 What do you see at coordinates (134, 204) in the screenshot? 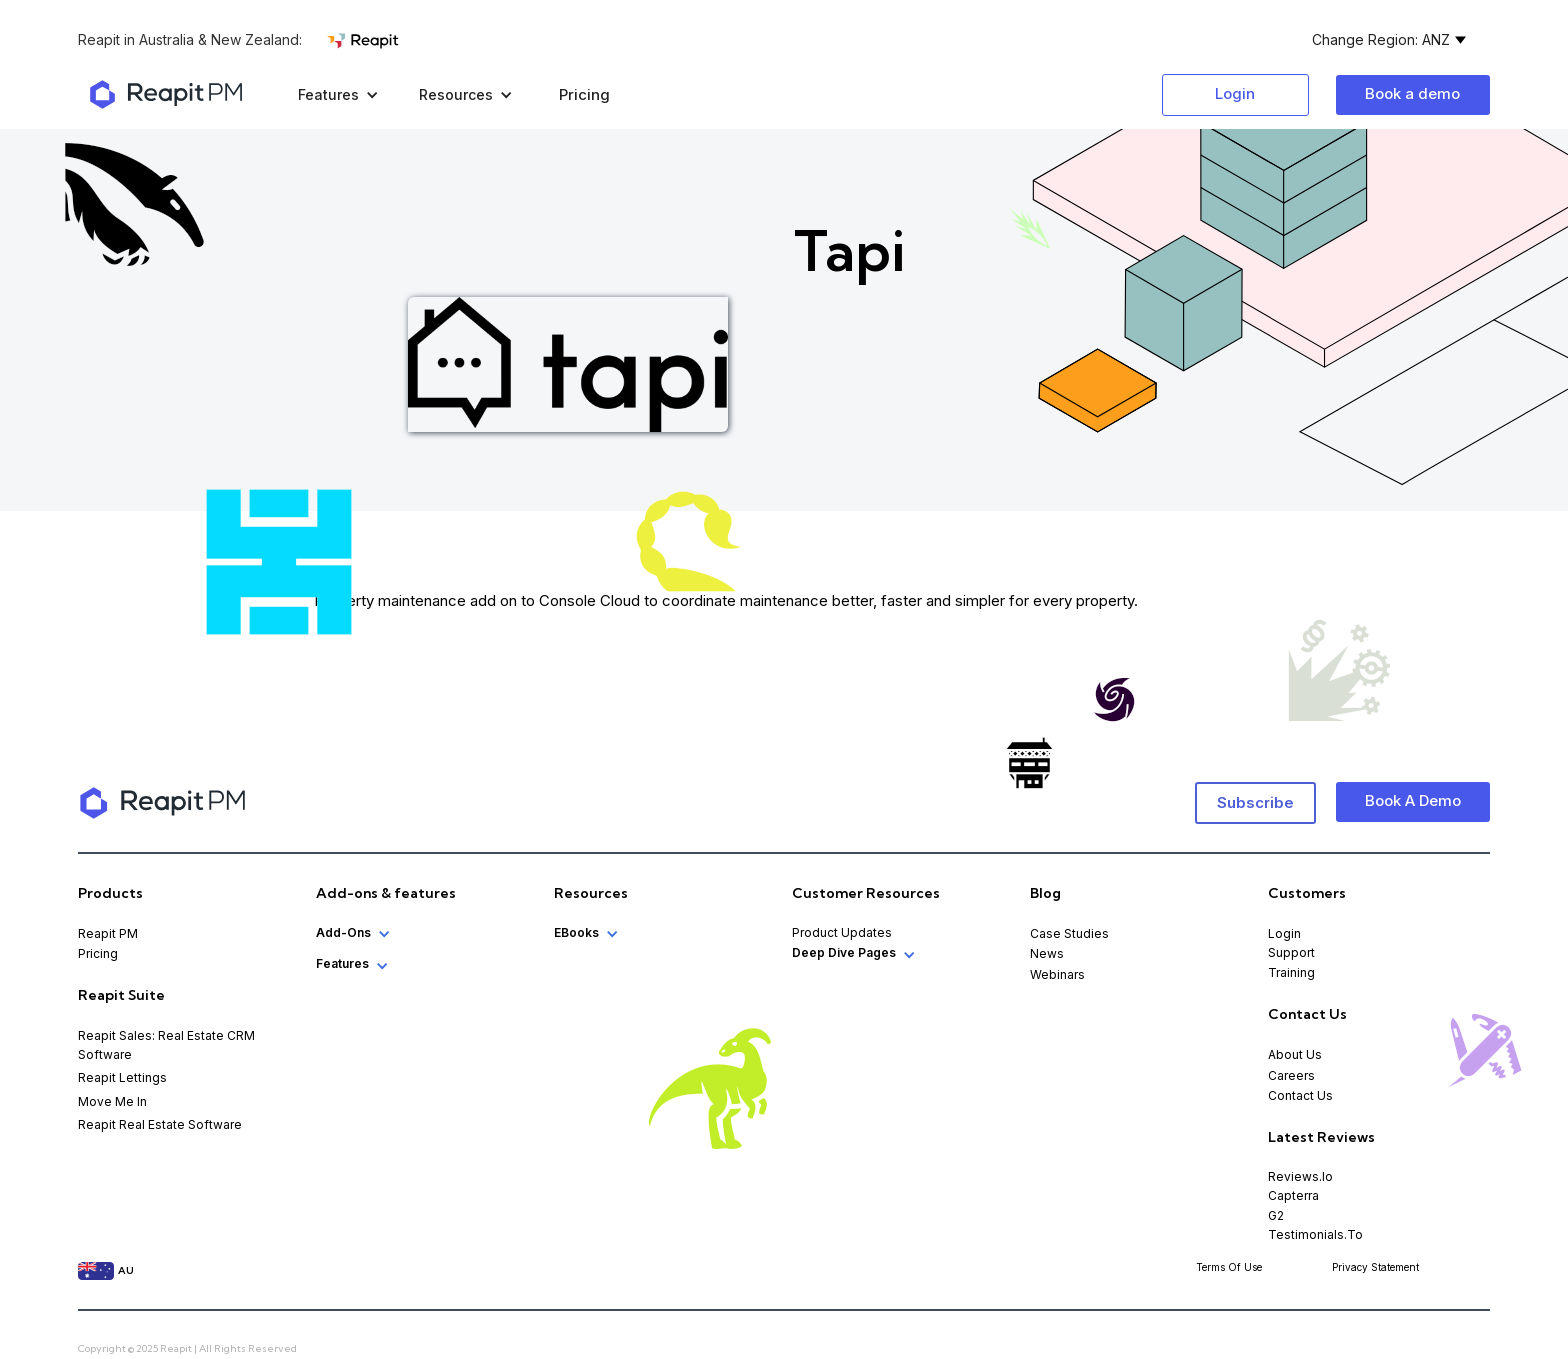
I see `anteater character or avatar icon` at bounding box center [134, 204].